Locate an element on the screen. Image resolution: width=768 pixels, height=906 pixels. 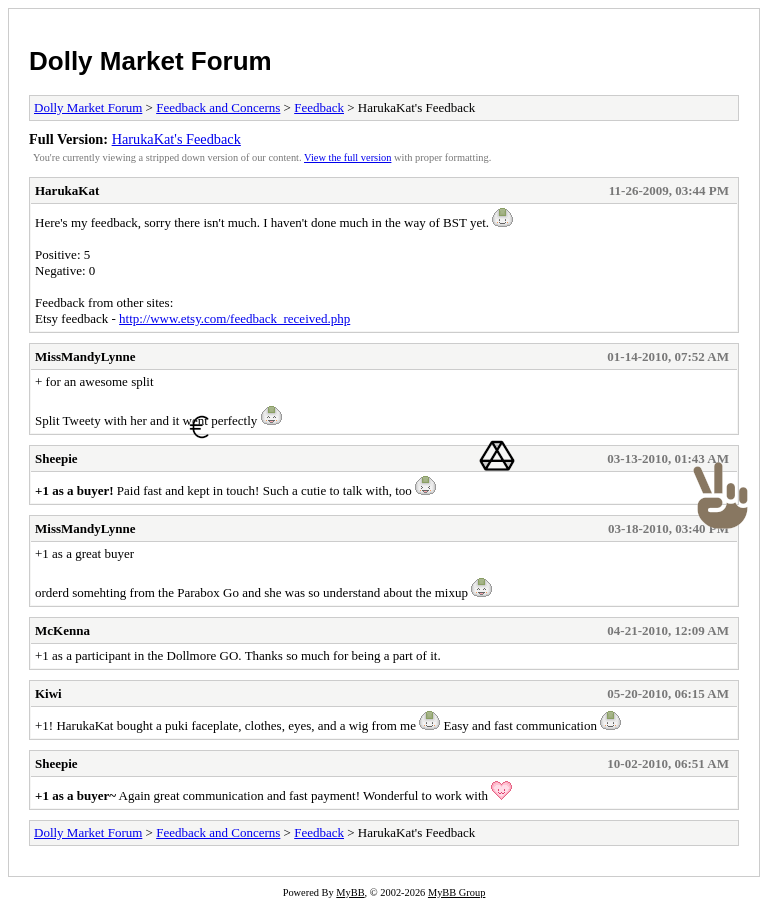
view prices in euros is located at coordinates (201, 427).